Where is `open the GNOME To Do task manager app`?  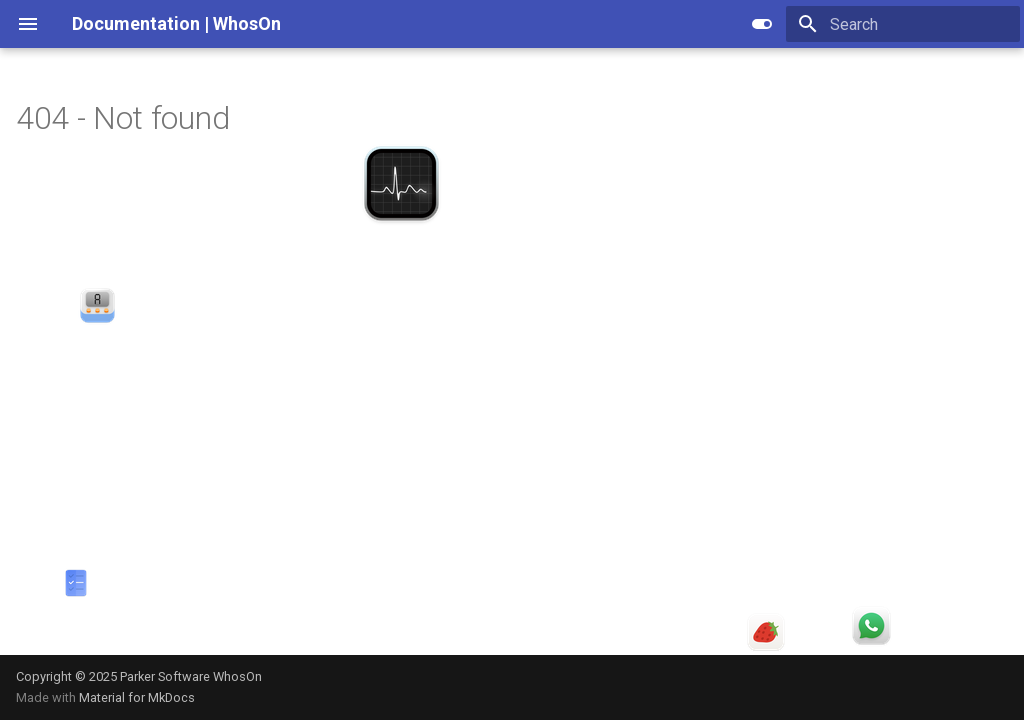 open the GNOME To Do task manager app is located at coordinates (76, 583).